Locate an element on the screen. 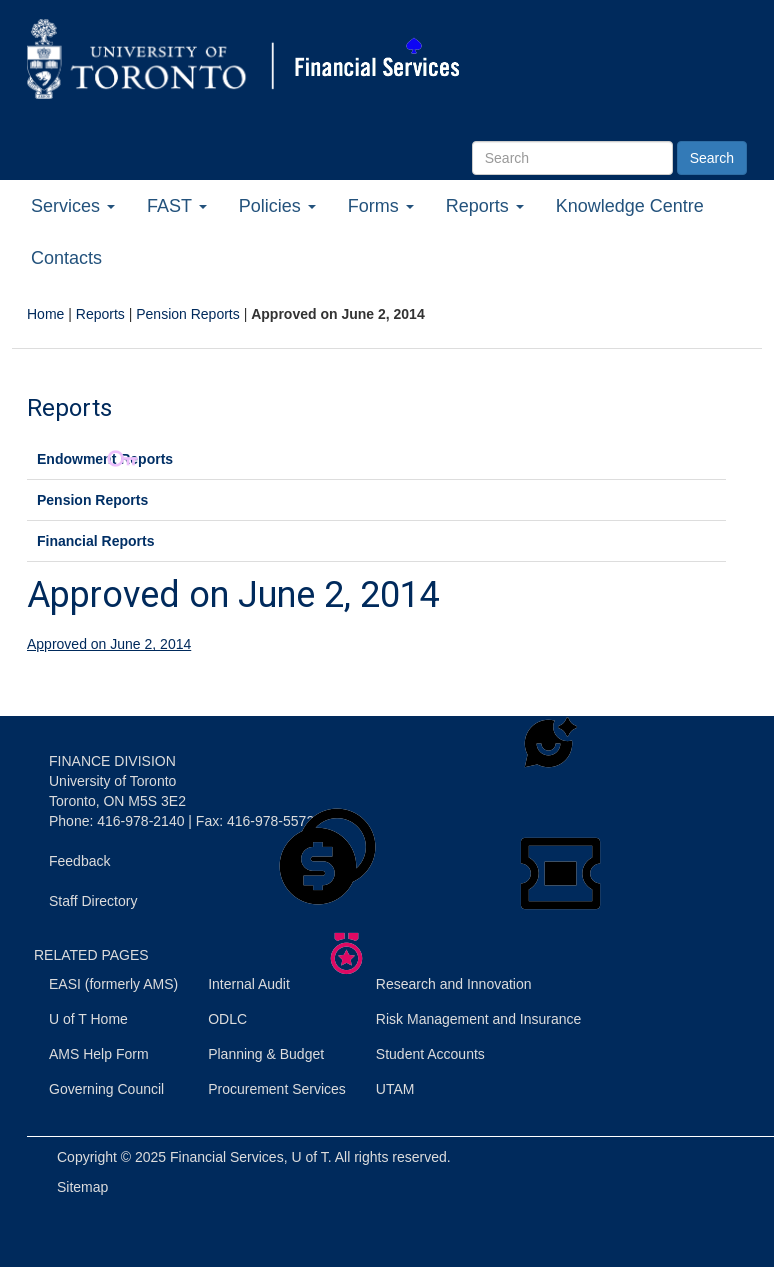  view your tickets or passes is located at coordinates (560, 873).